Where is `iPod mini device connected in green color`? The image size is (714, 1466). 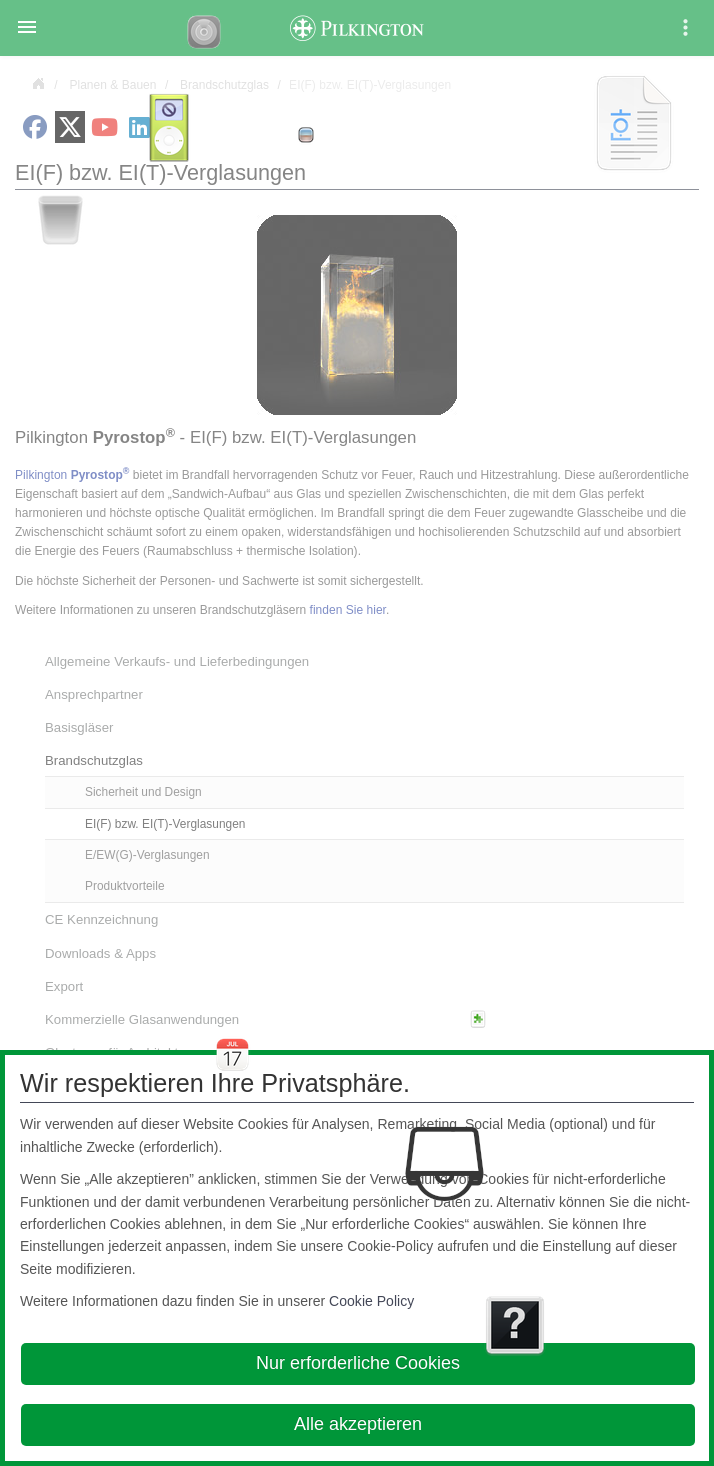 iPod mini device connected in green color is located at coordinates (168, 127).